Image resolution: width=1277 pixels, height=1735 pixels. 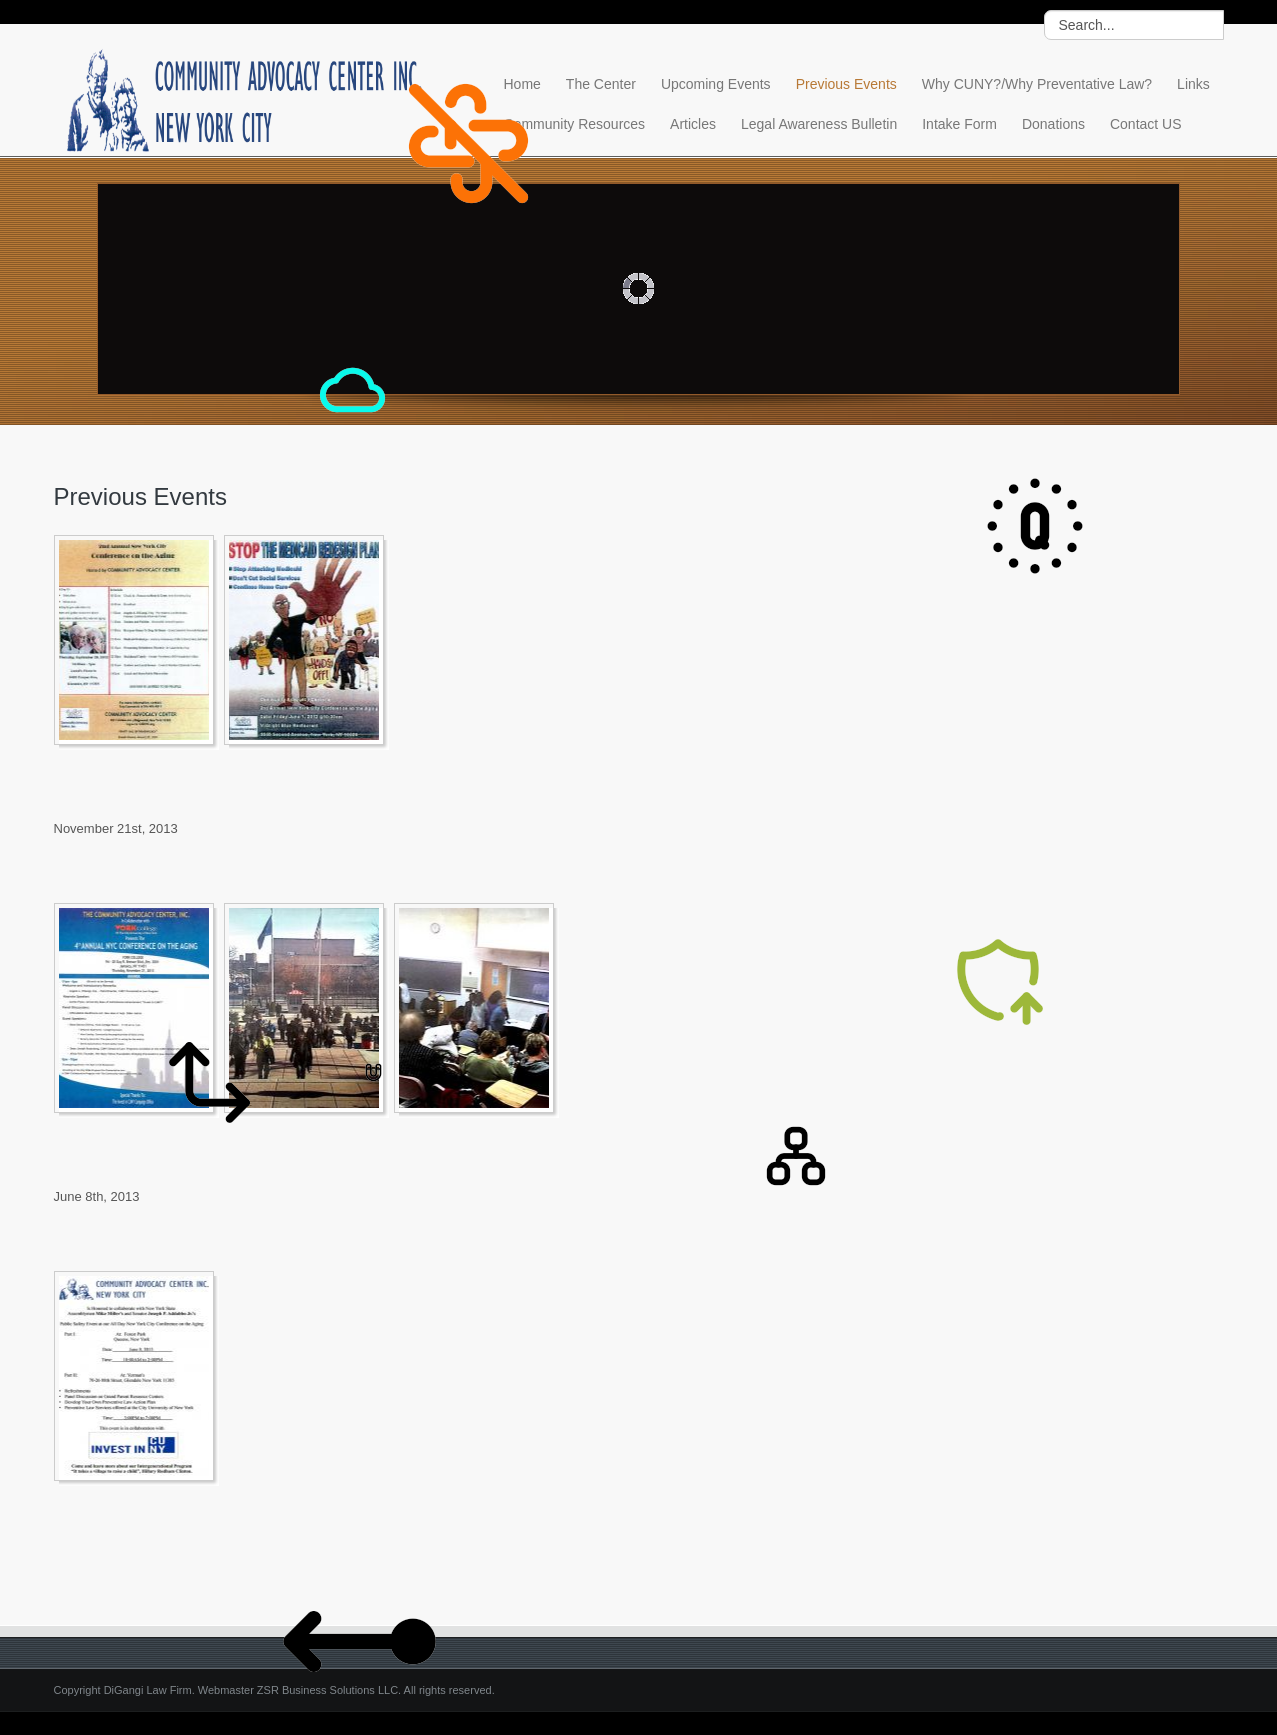 What do you see at coordinates (796, 1156) in the screenshot?
I see `view site structure or hierarchy` at bounding box center [796, 1156].